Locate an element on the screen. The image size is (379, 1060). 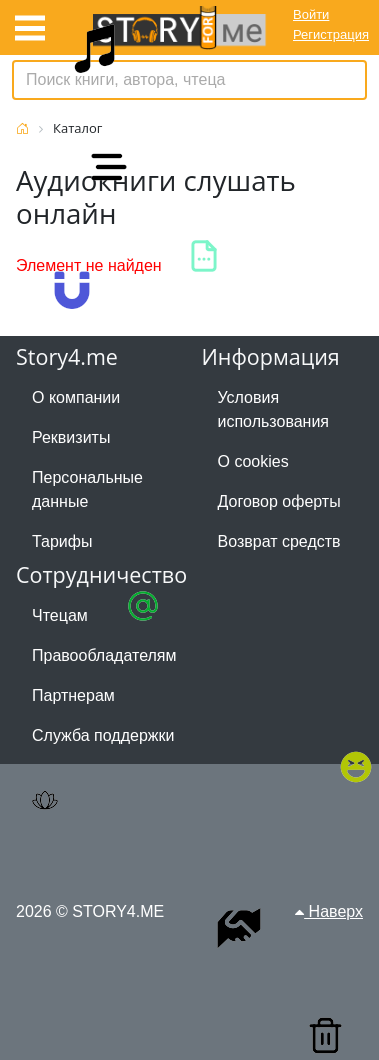
react with laughter to a post or message is located at coordinates (356, 767).